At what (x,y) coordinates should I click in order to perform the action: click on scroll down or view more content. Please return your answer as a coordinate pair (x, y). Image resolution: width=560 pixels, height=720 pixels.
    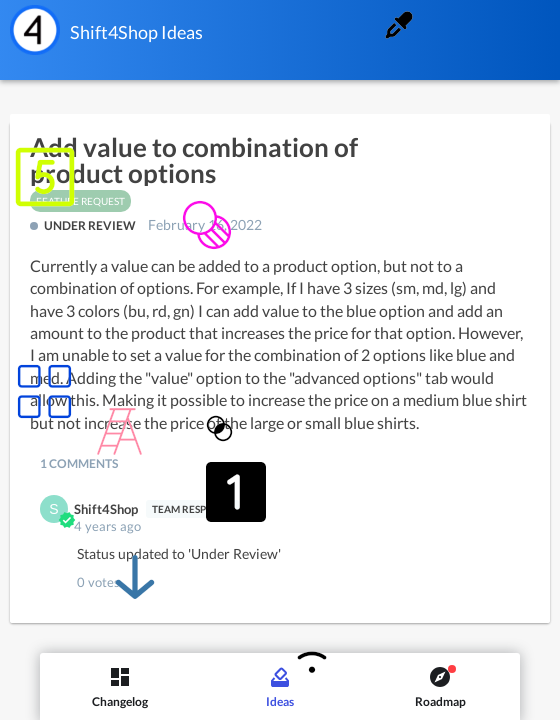
    Looking at the image, I should click on (135, 577).